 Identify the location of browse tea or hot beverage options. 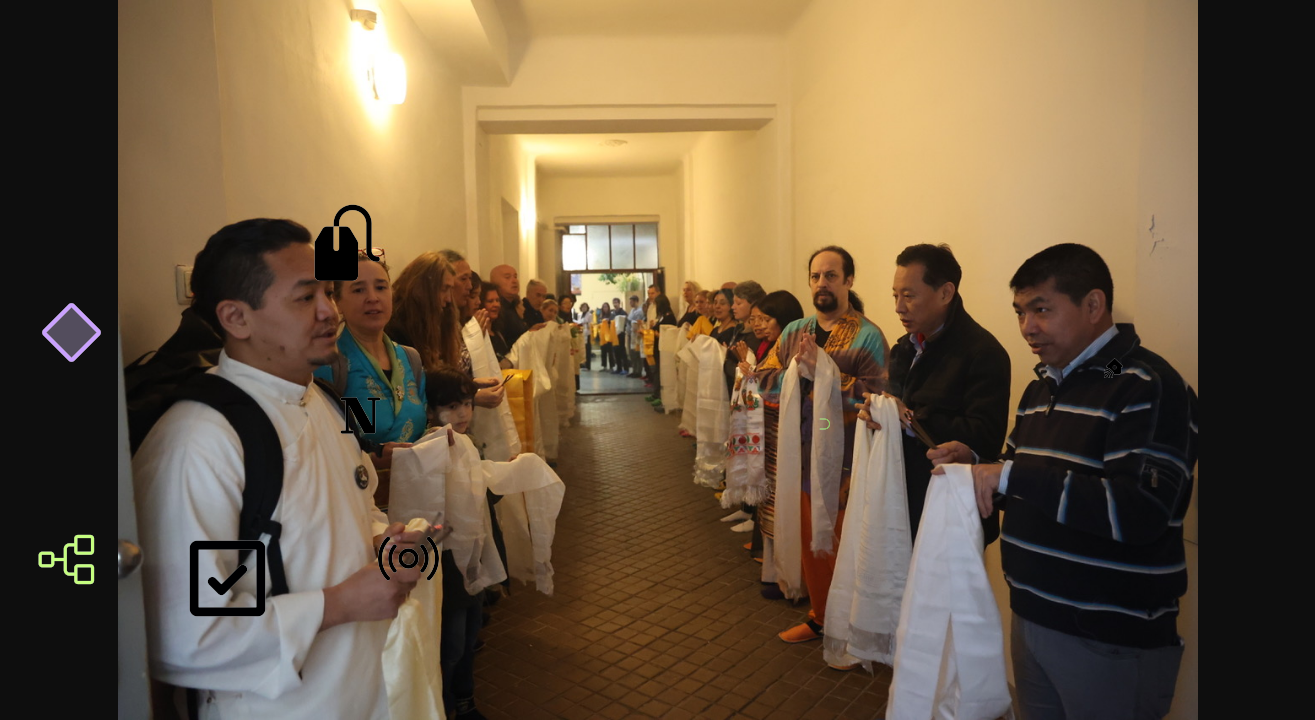
(344, 245).